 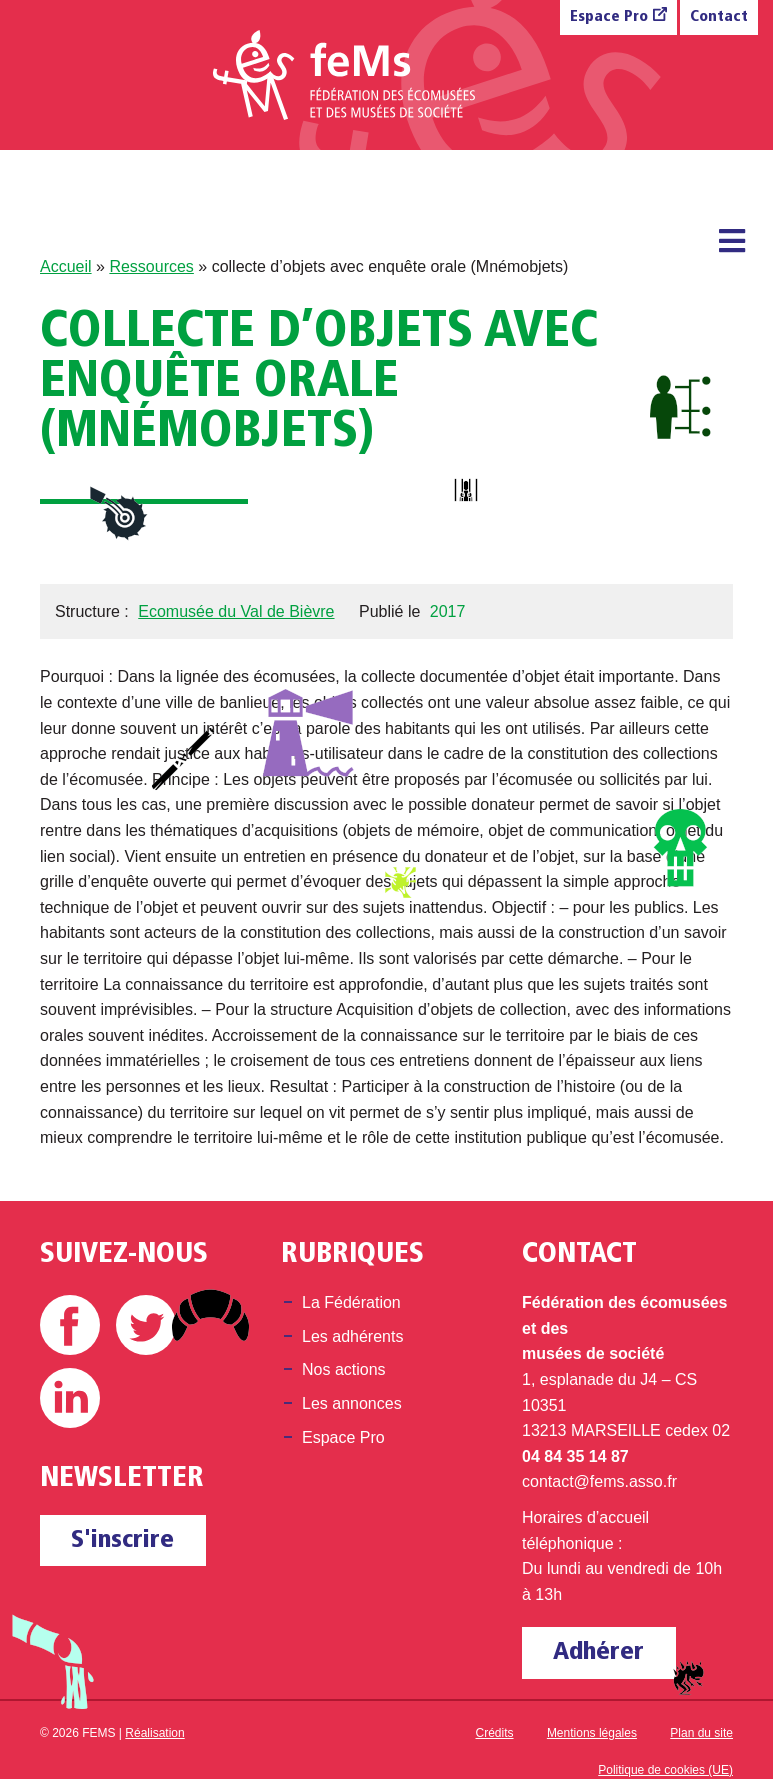 What do you see at coordinates (681, 406) in the screenshot?
I see `view character skills or abilities` at bounding box center [681, 406].